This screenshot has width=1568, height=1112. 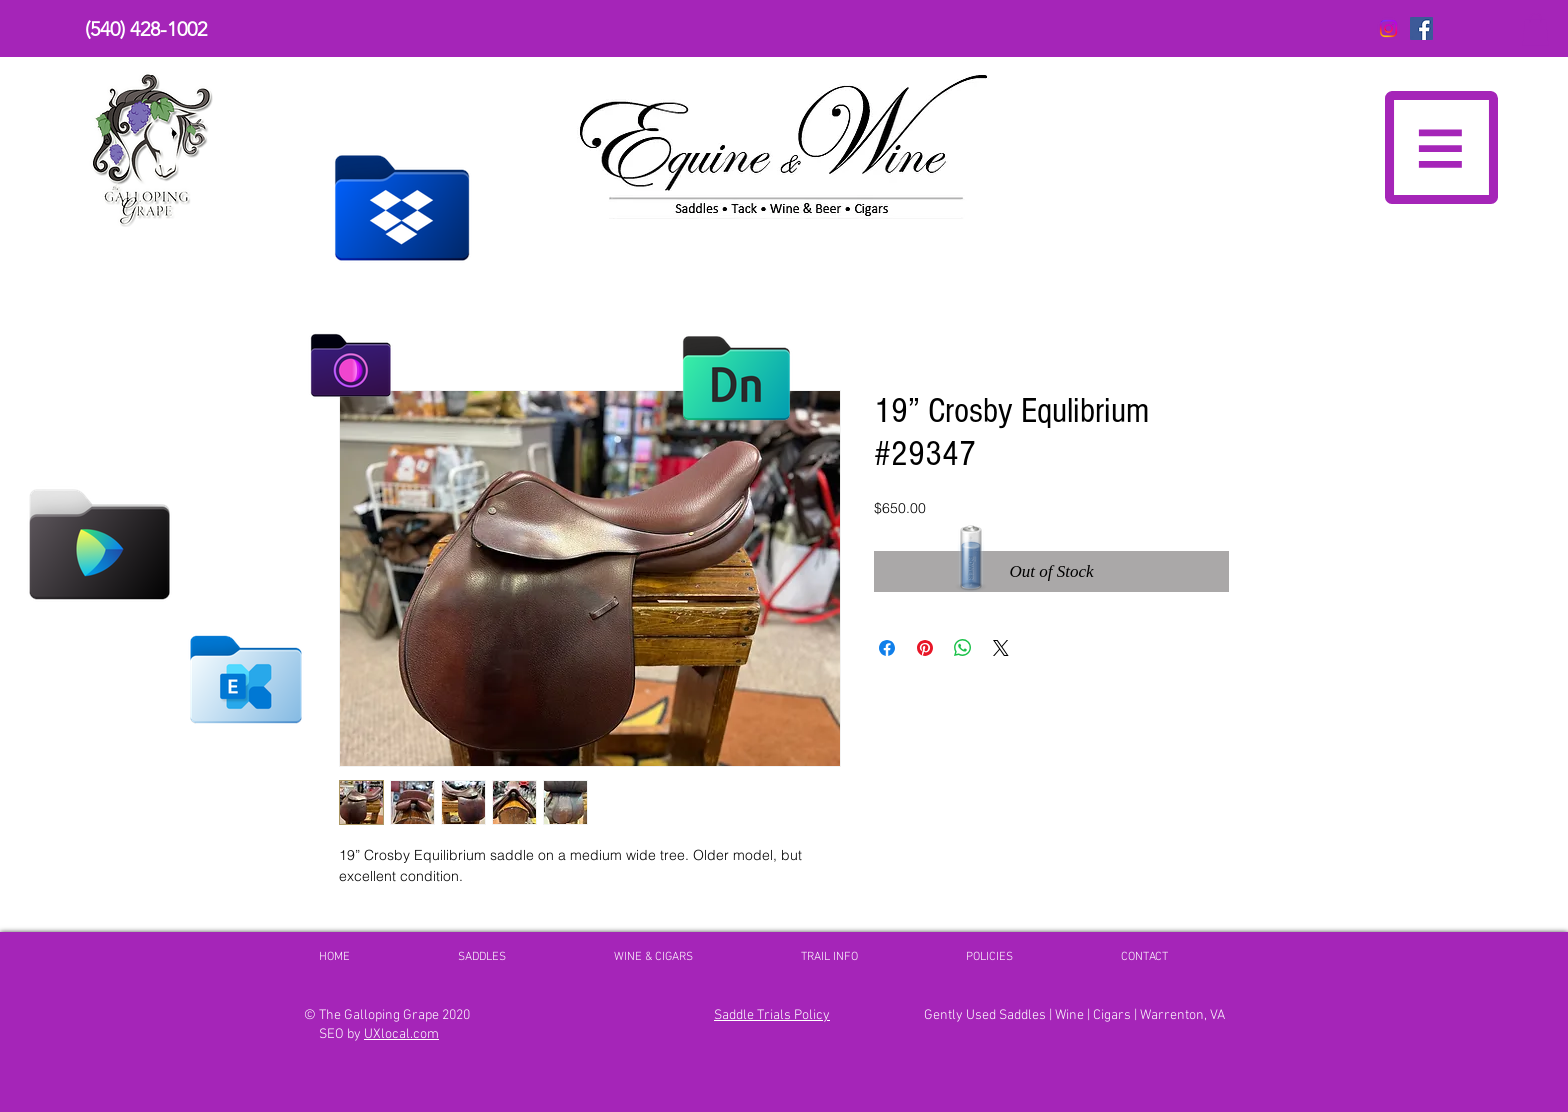 What do you see at coordinates (350, 367) in the screenshot?
I see `open wondershare demoair folder` at bounding box center [350, 367].